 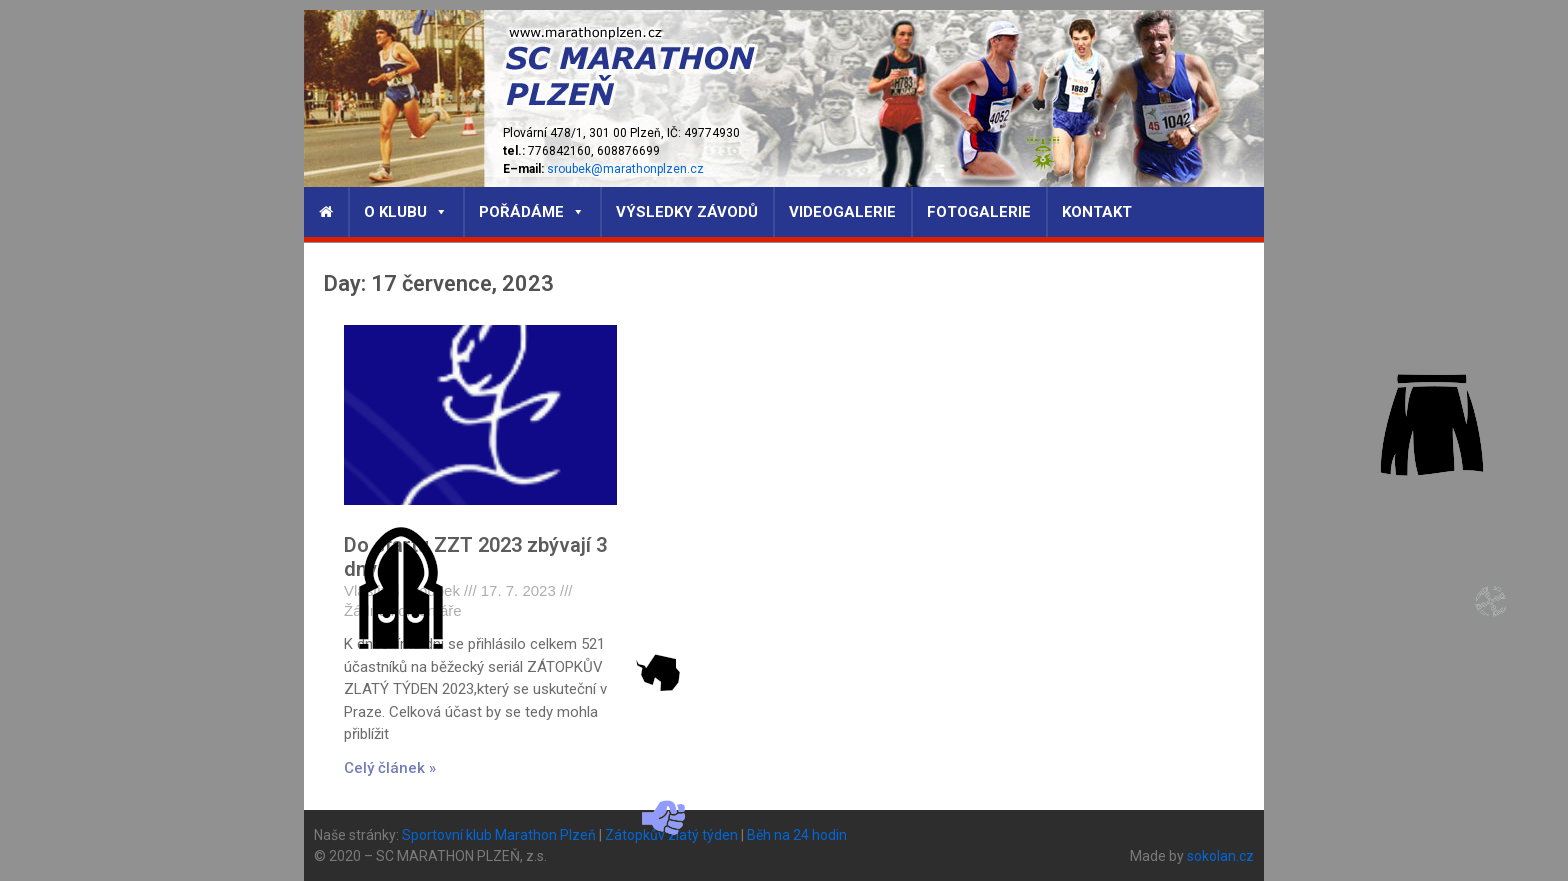 I want to click on access satellite communication features, so click(x=1043, y=153).